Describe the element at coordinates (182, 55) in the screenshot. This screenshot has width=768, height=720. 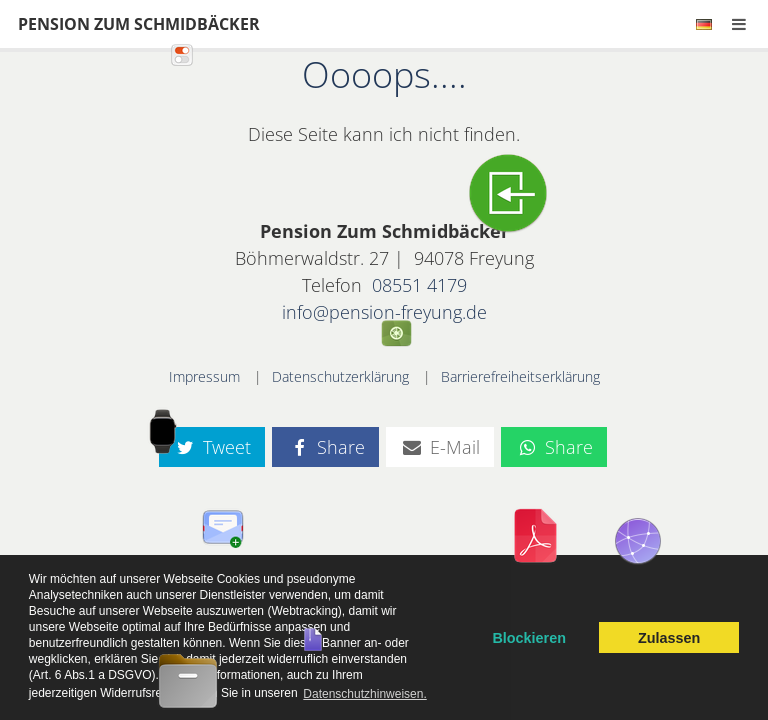
I see `open system tweaks or settings customization` at that location.